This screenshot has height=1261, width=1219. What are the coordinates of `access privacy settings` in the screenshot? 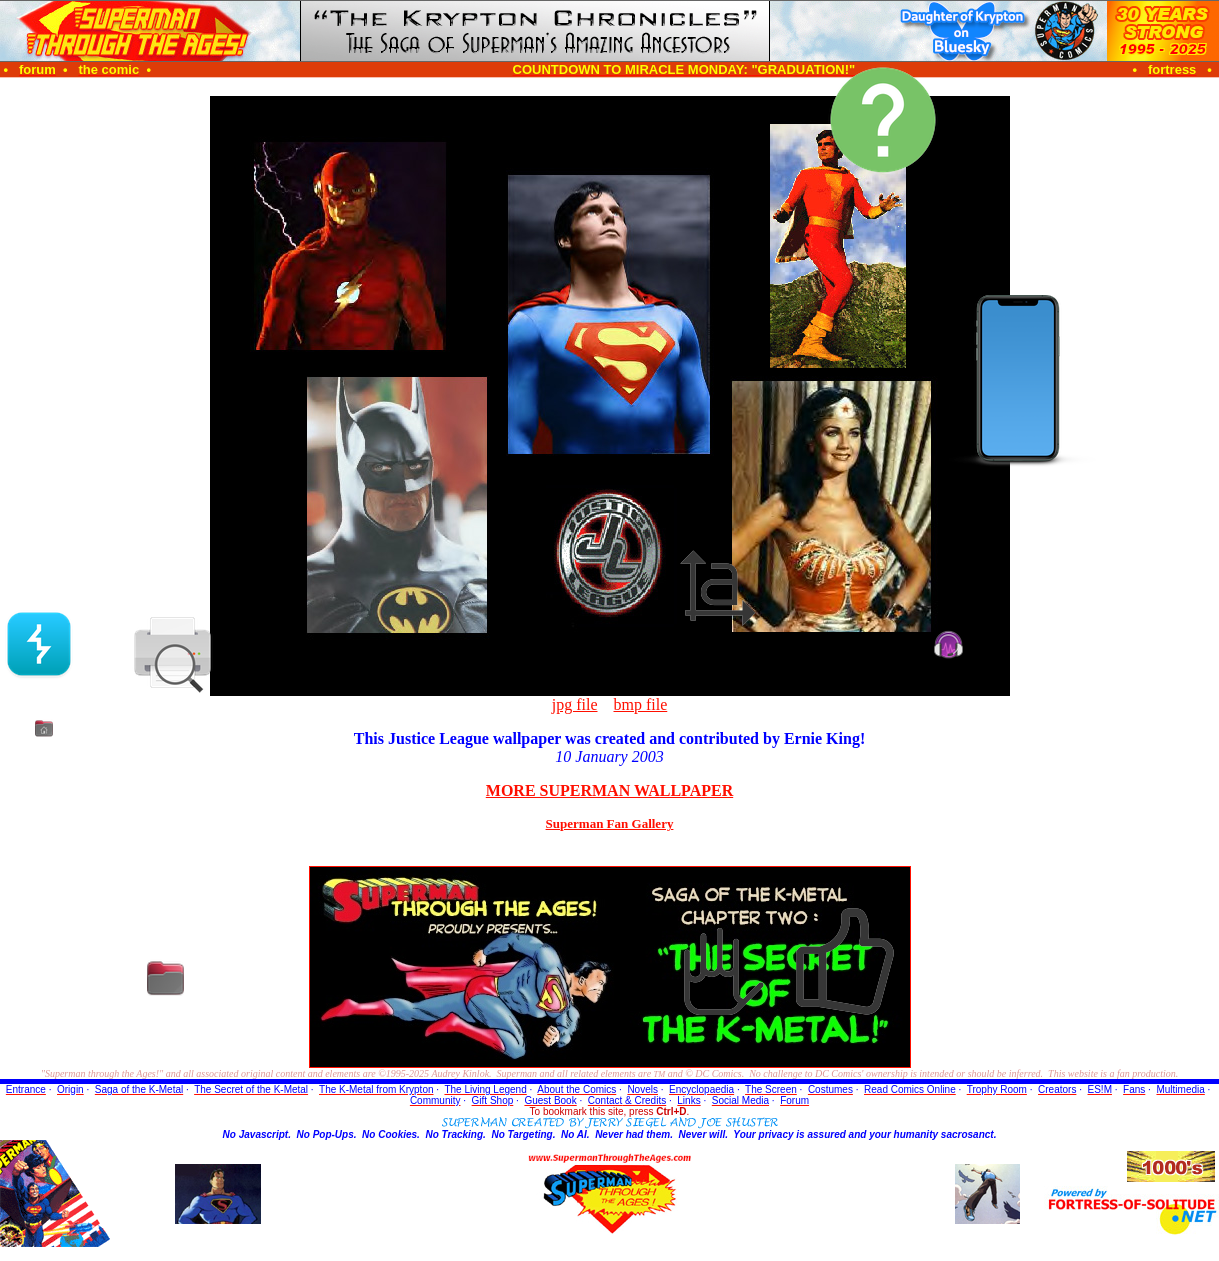 It's located at (722, 971).